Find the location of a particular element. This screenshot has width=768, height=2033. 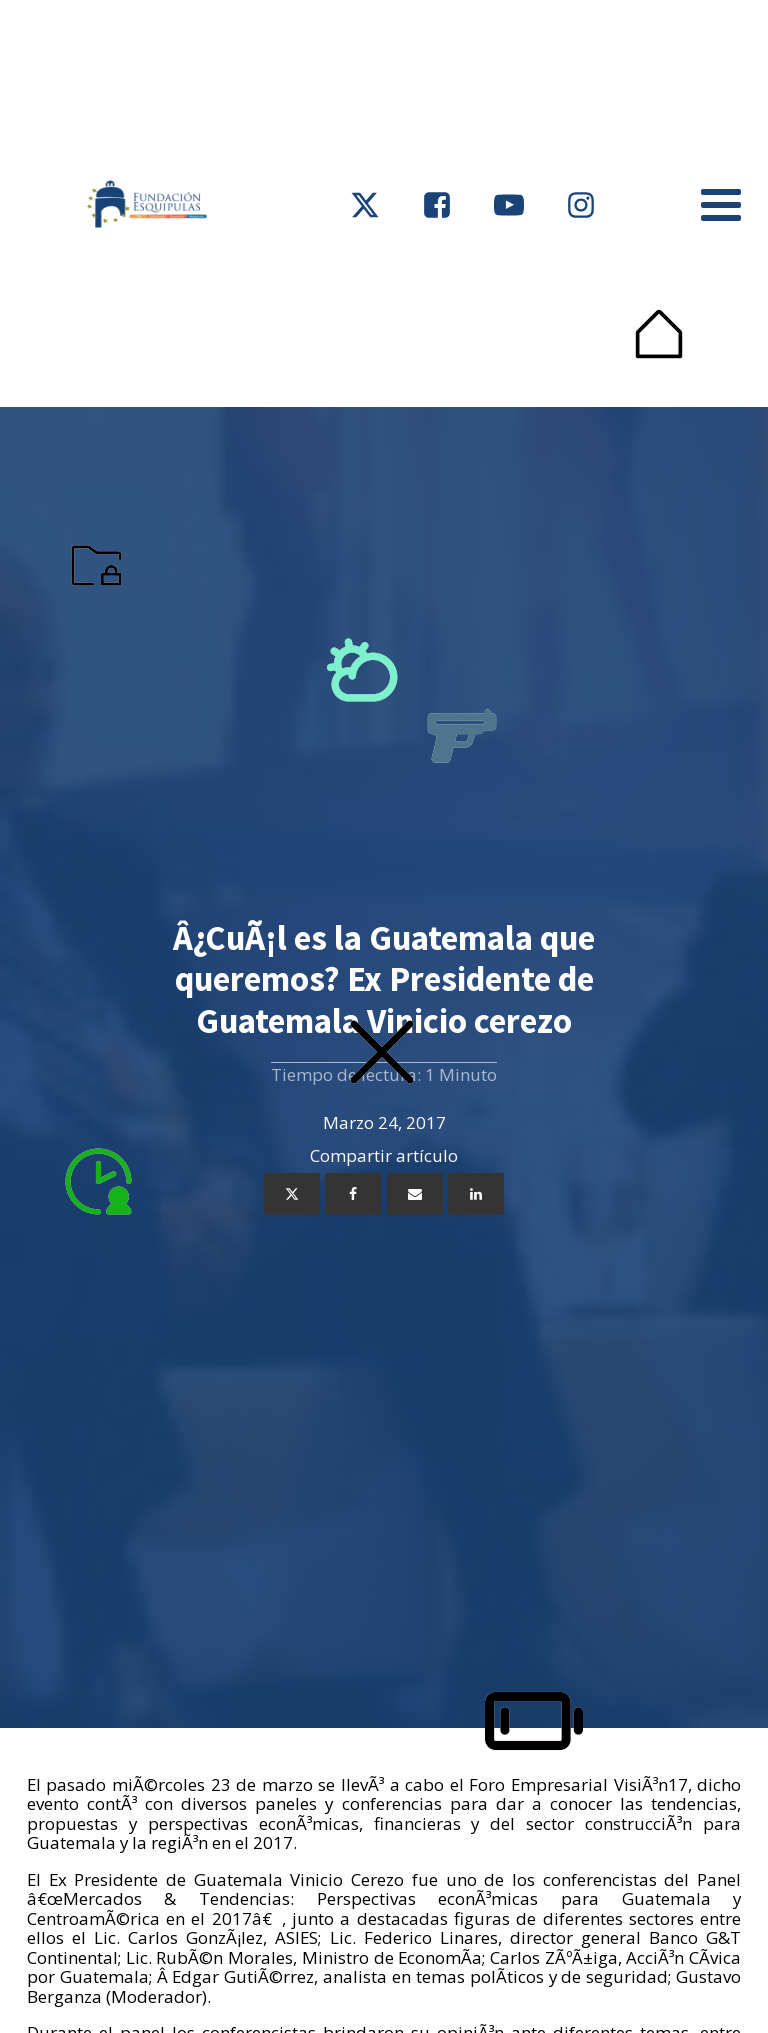

indicates low battery level is located at coordinates (534, 1721).